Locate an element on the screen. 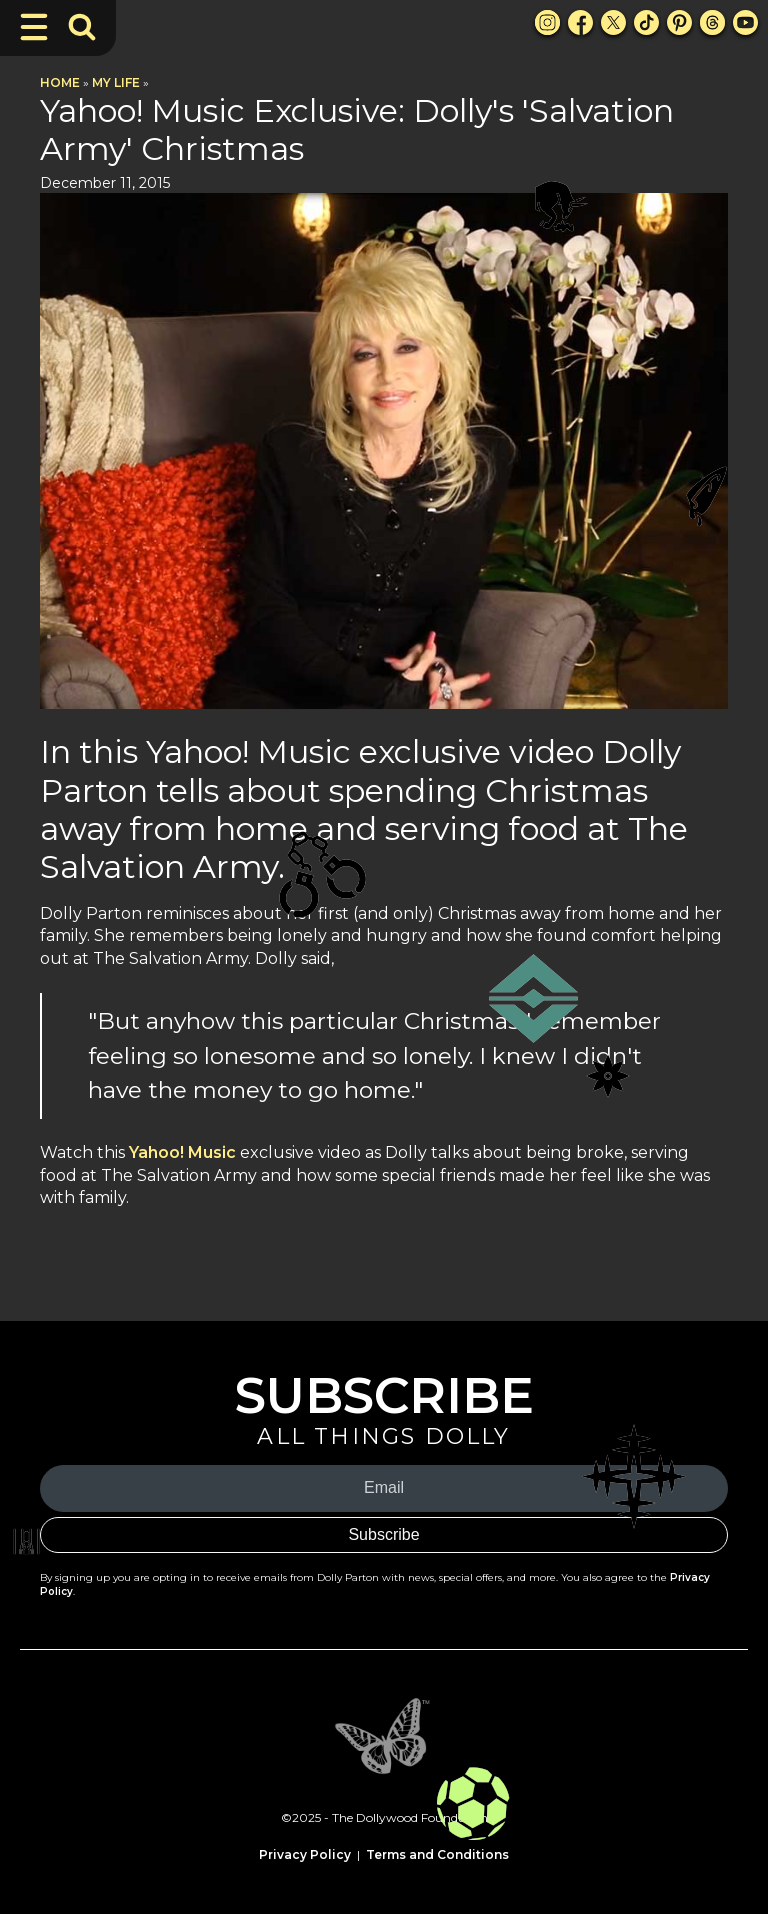 The width and height of the screenshot is (768, 1914). decorative frost or ice effect indicator is located at coordinates (633, 1476).